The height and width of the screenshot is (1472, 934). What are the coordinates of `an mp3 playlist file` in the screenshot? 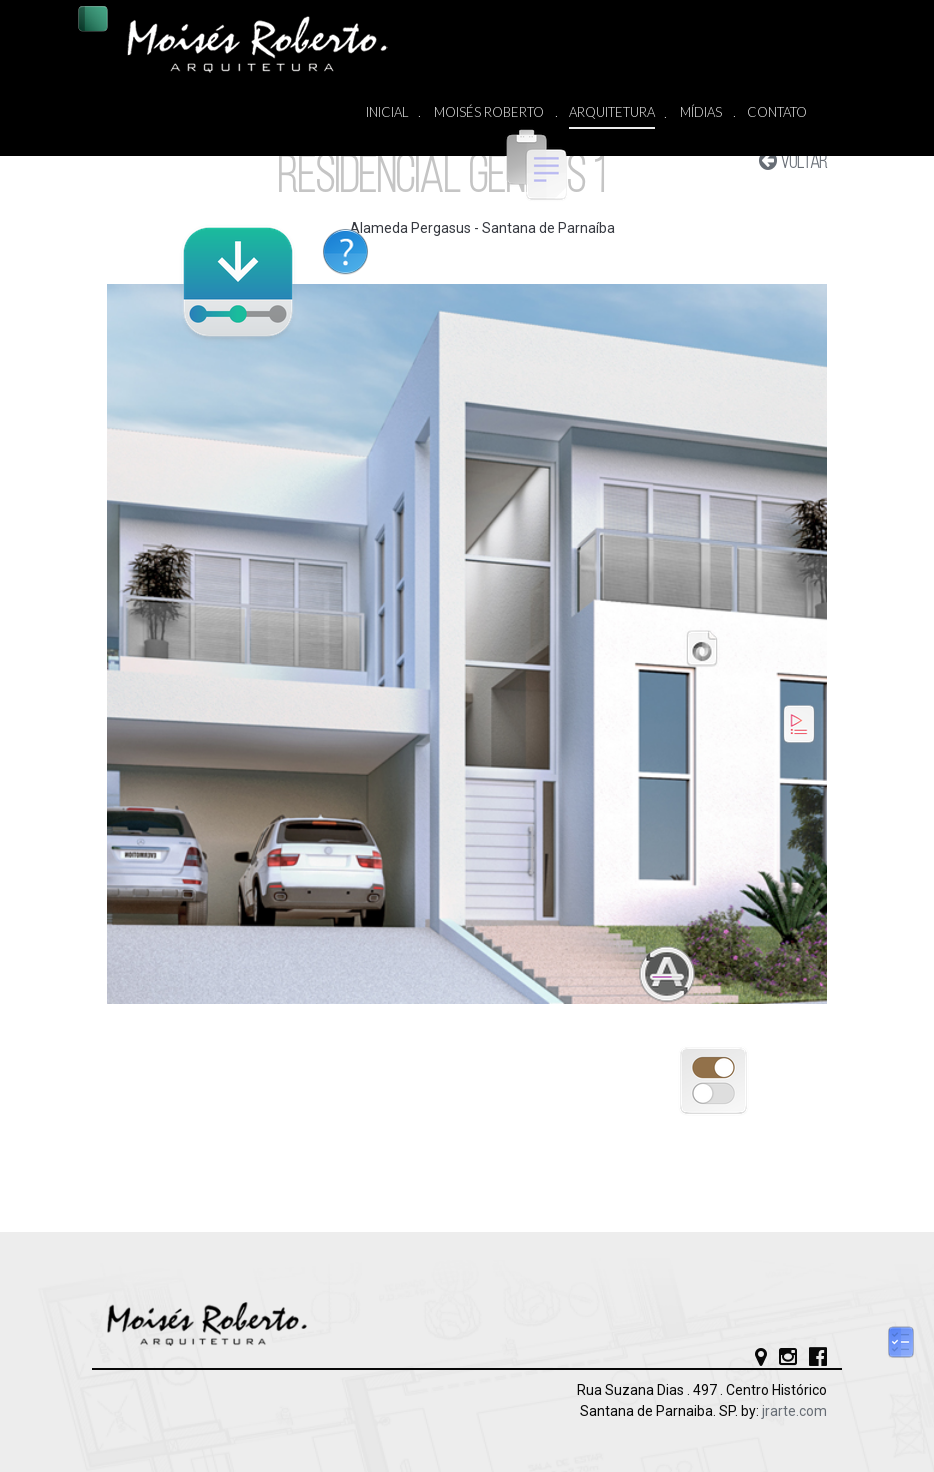 It's located at (799, 724).